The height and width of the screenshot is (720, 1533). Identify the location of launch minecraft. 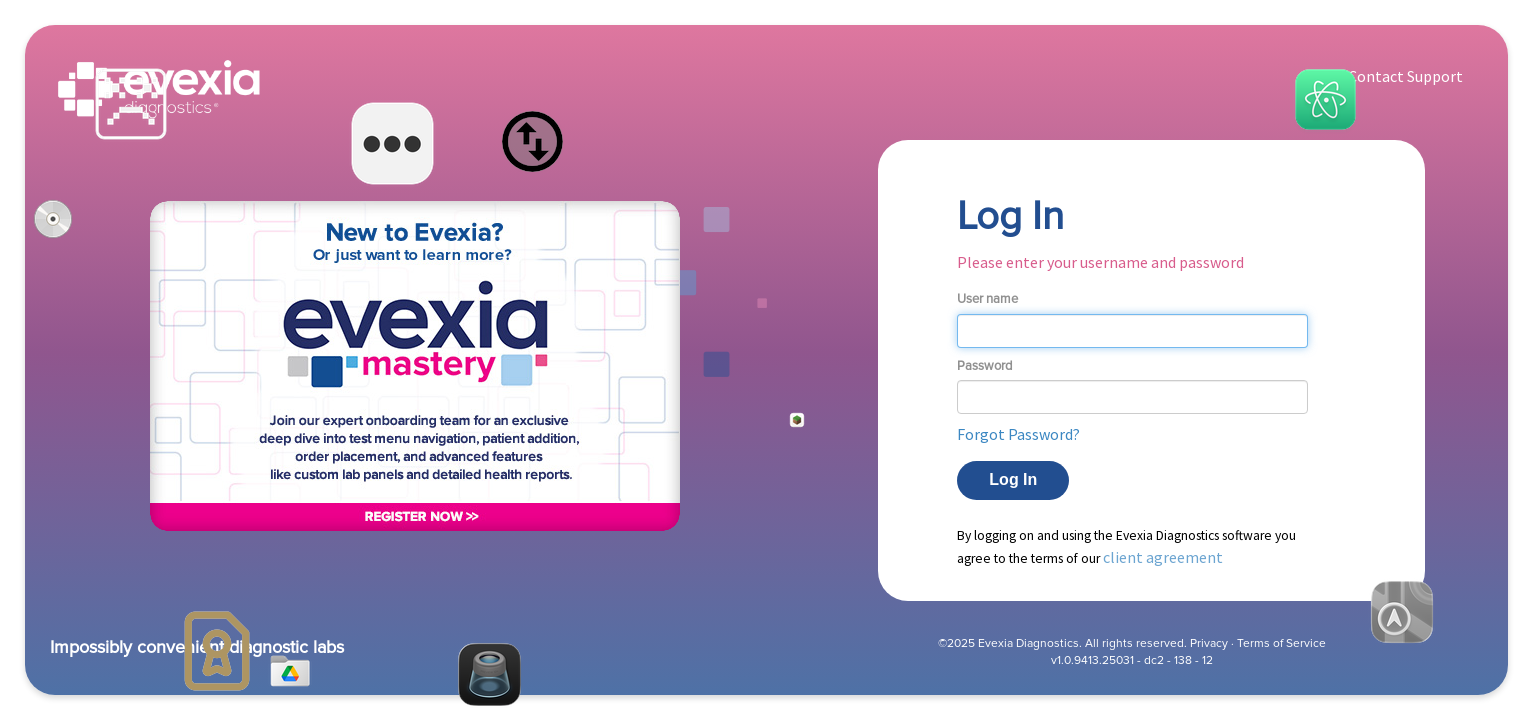
(797, 420).